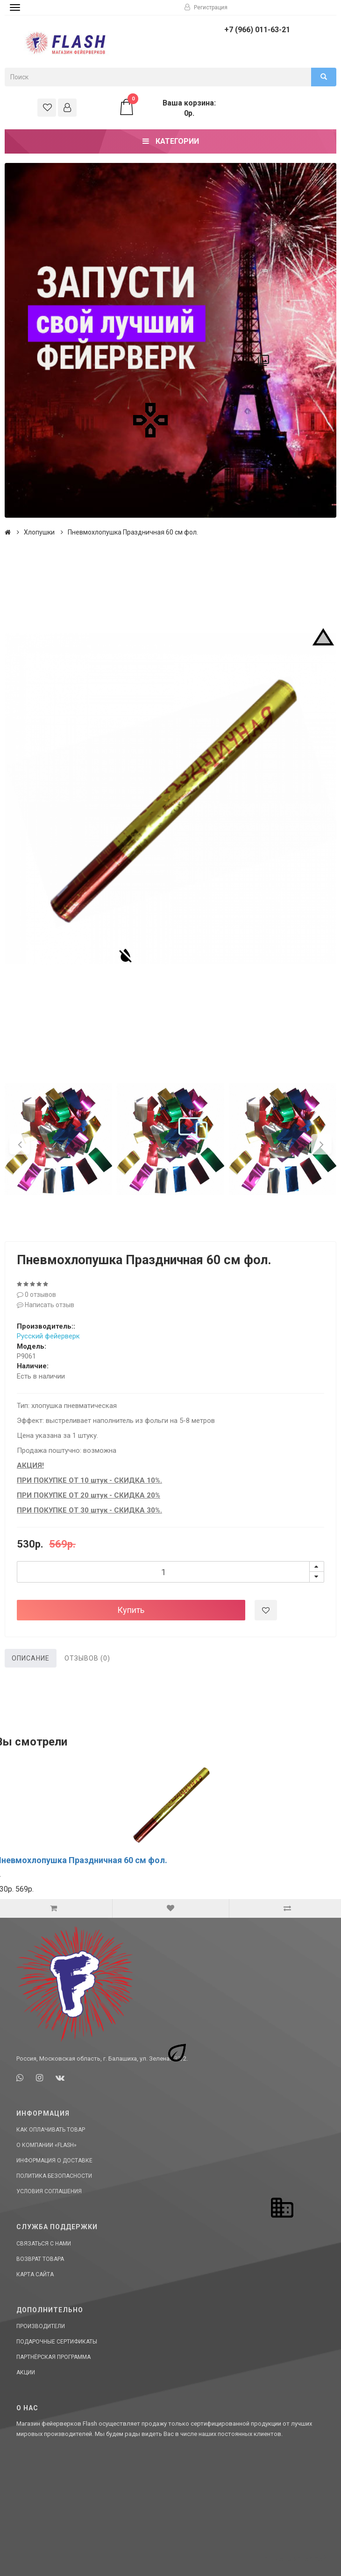 The height and width of the screenshot is (2576, 341). What do you see at coordinates (125, 955) in the screenshot?
I see `reset or remove color formatting` at bounding box center [125, 955].